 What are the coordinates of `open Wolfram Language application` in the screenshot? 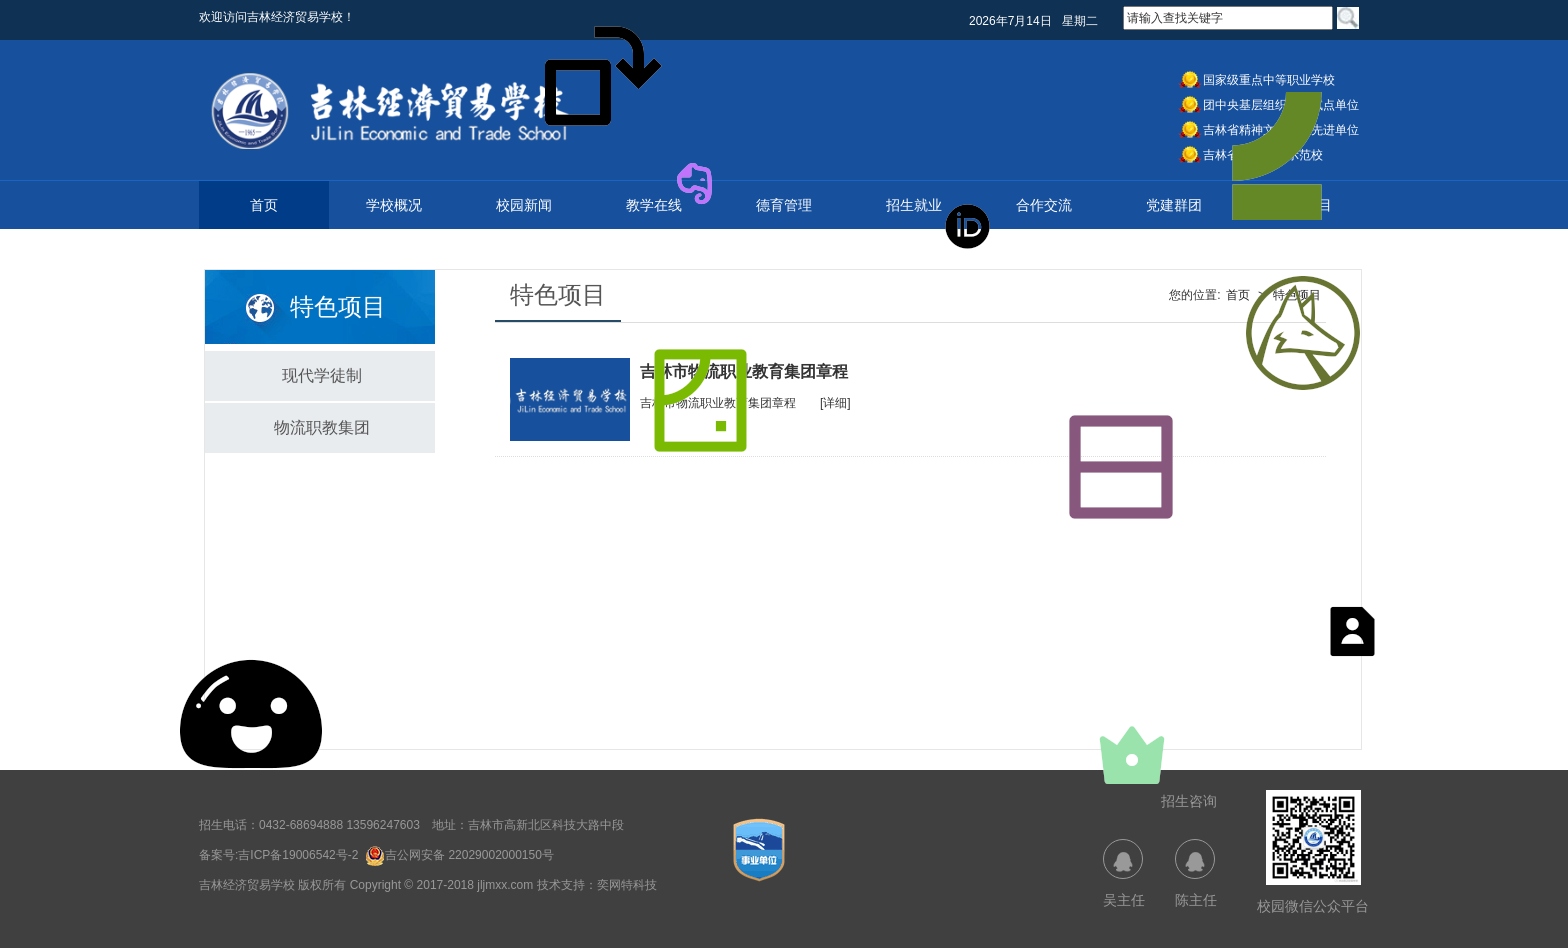 It's located at (1303, 333).